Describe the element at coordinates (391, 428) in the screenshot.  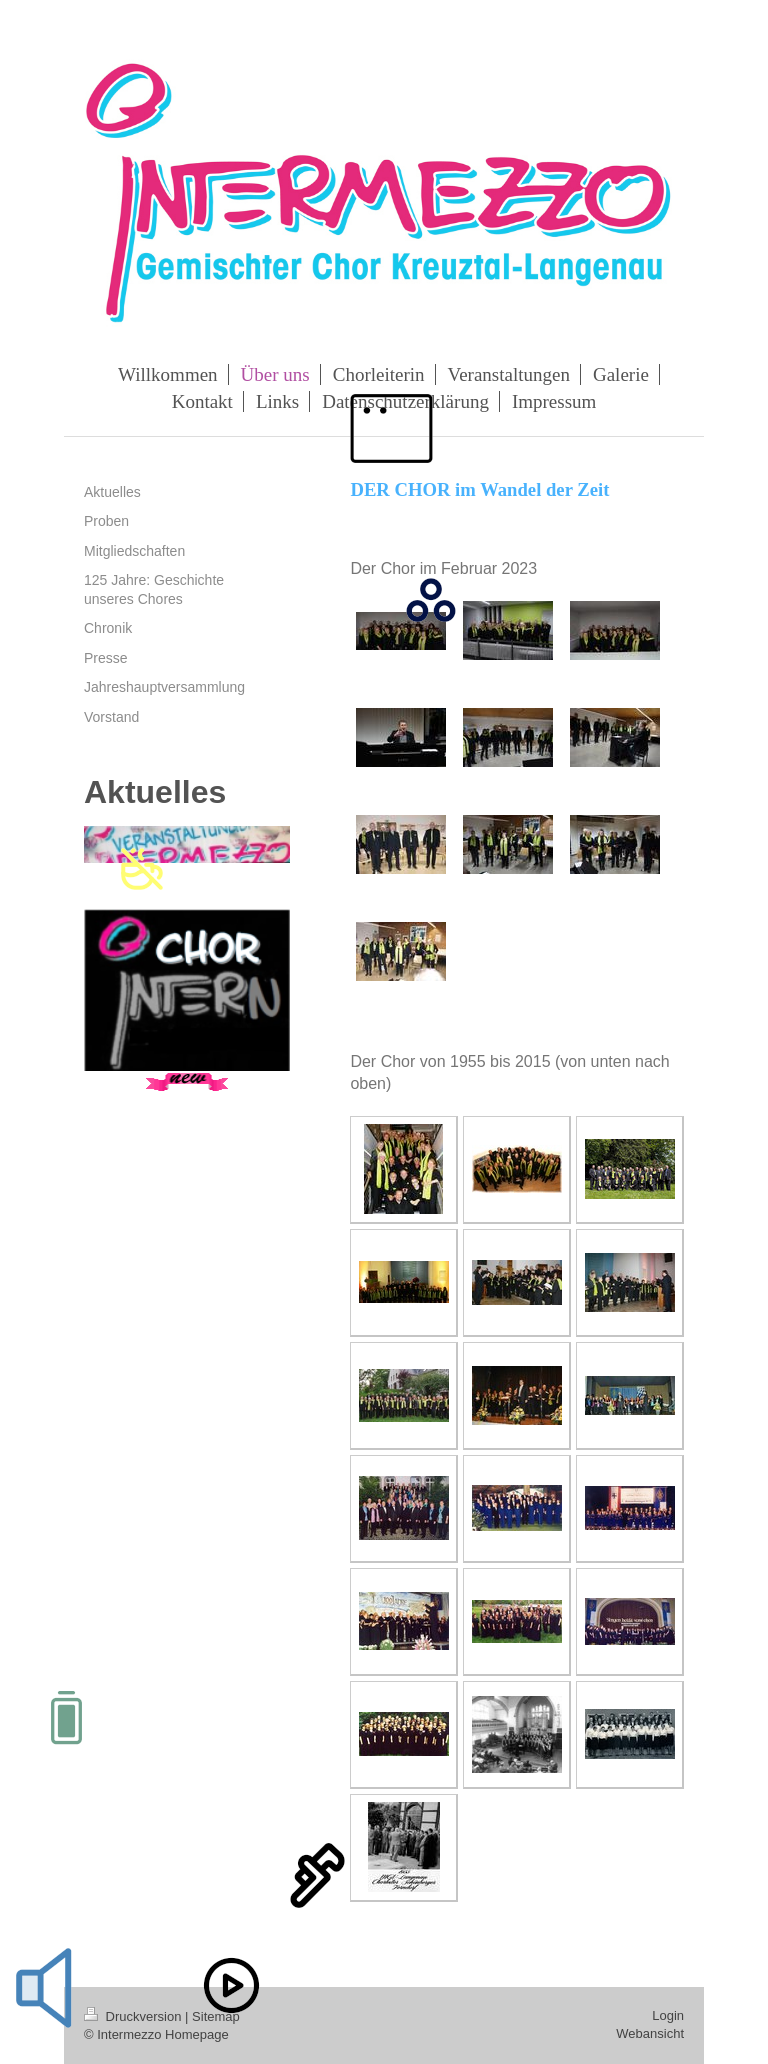
I see `open application window` at that location.